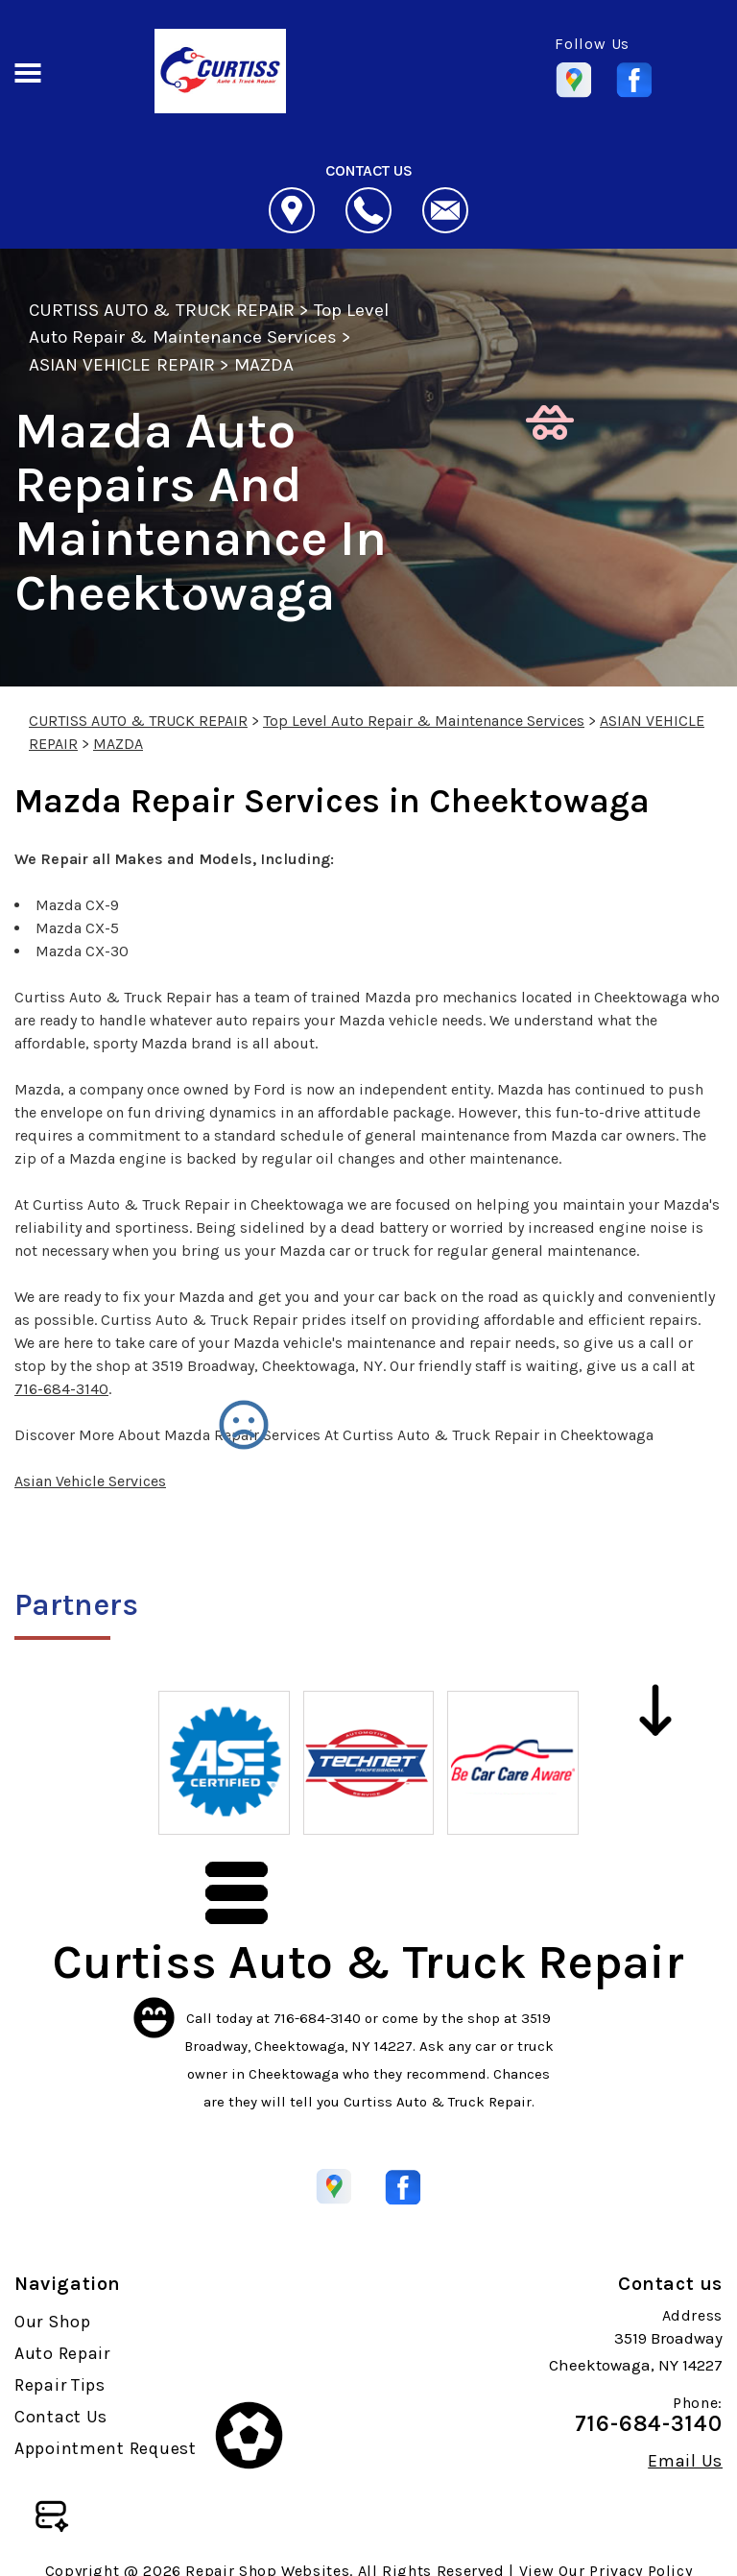 This screenshot has width=737, height=2576. I want to click on access AI-powered server features, so click(51, 2515).